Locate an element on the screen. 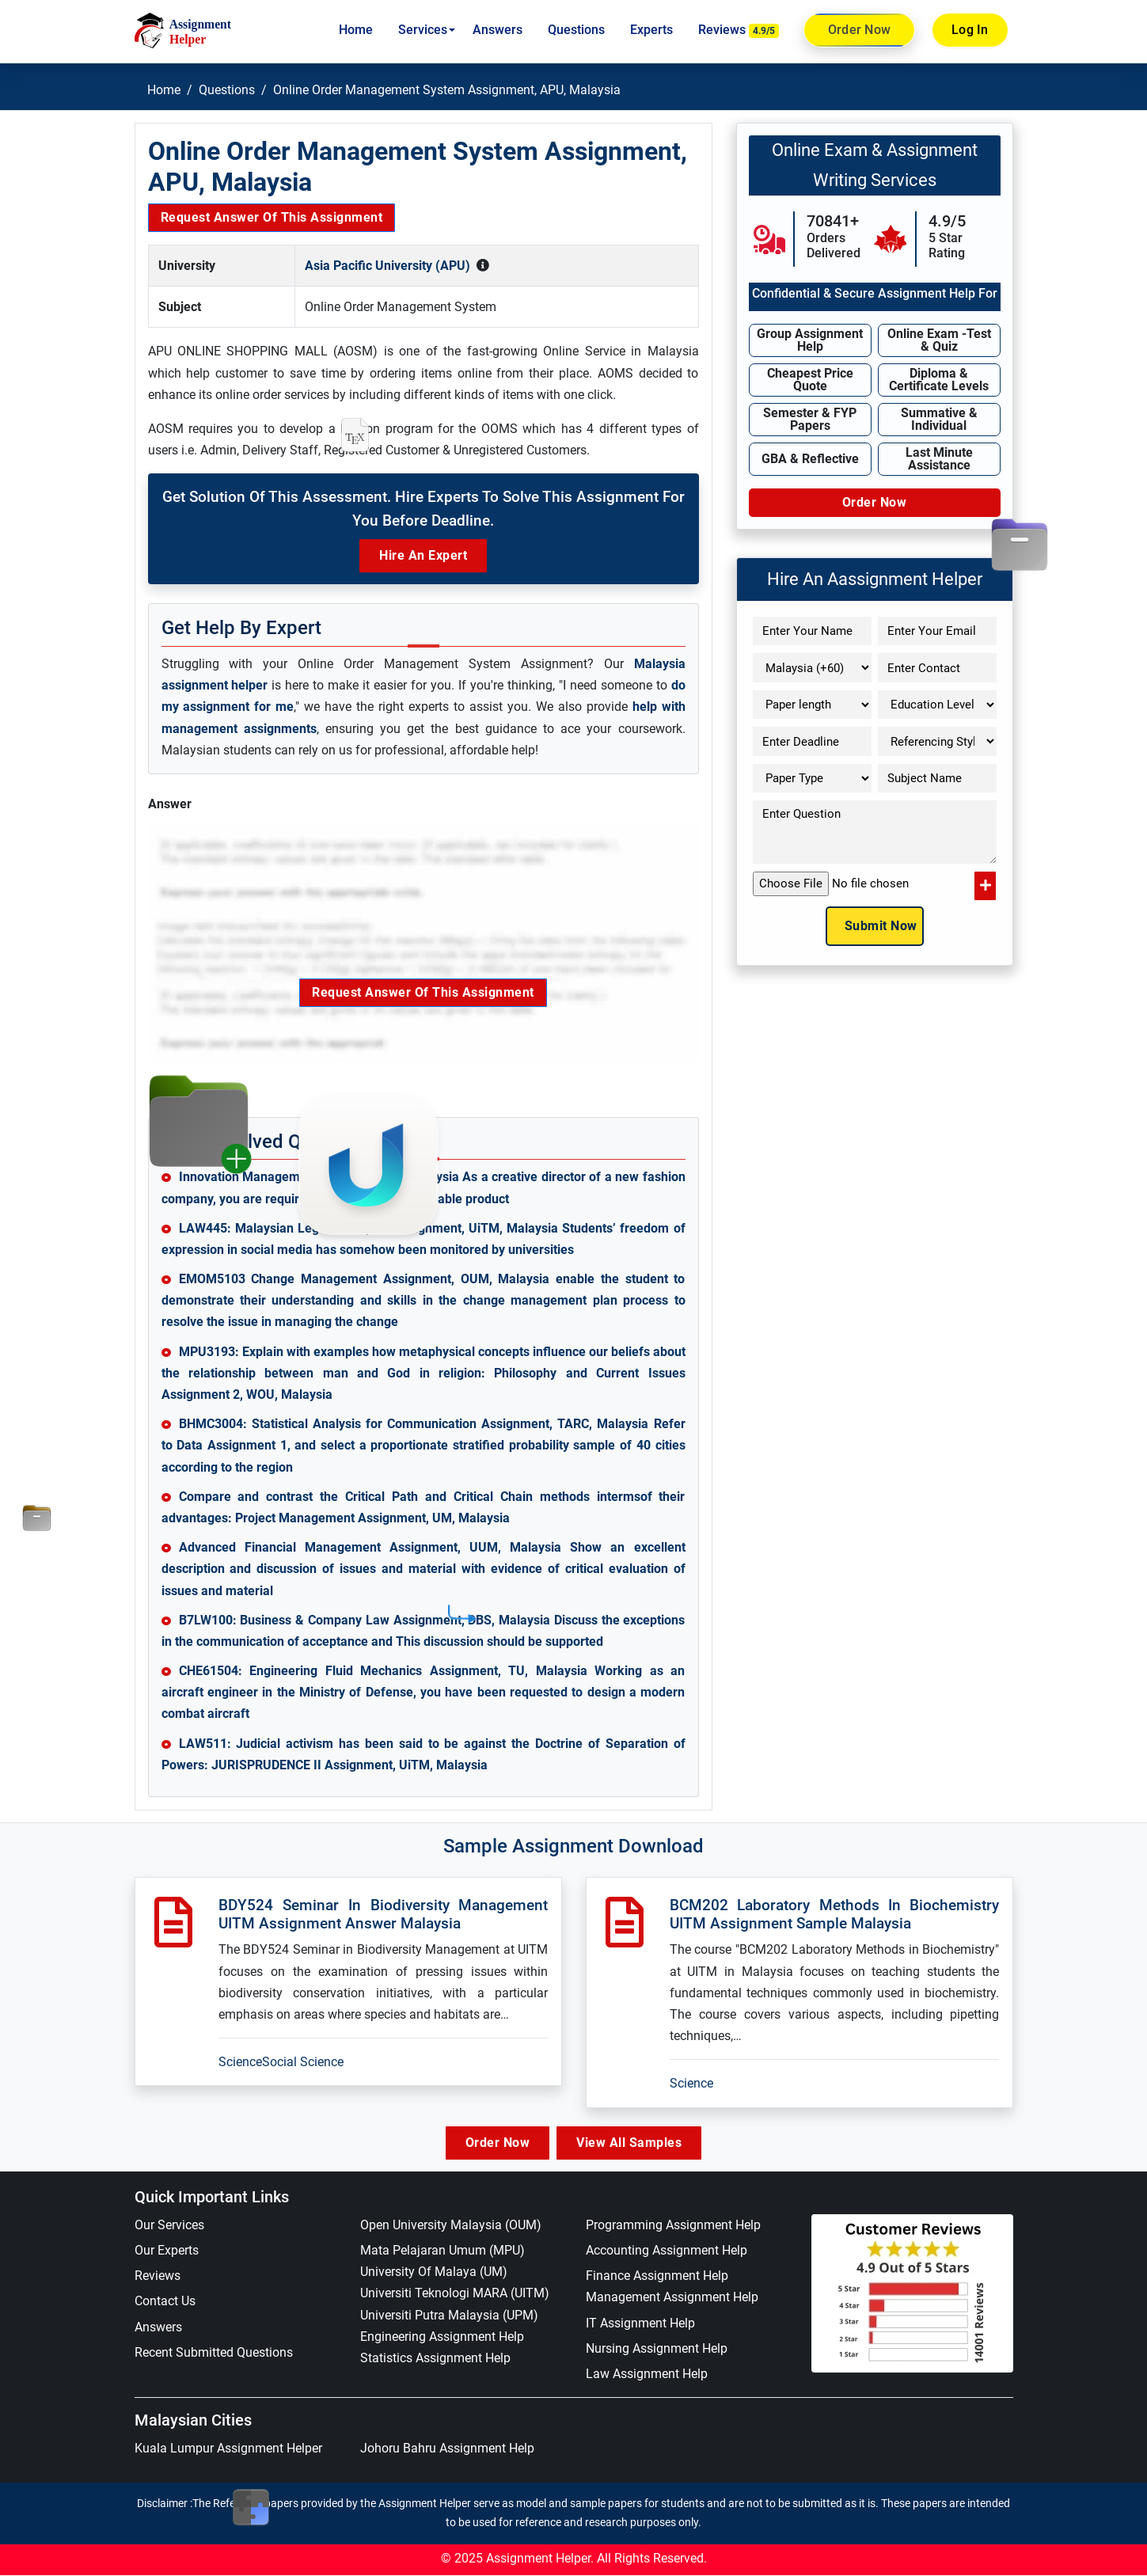  create a new folder is located at coordinates (199, 1121).